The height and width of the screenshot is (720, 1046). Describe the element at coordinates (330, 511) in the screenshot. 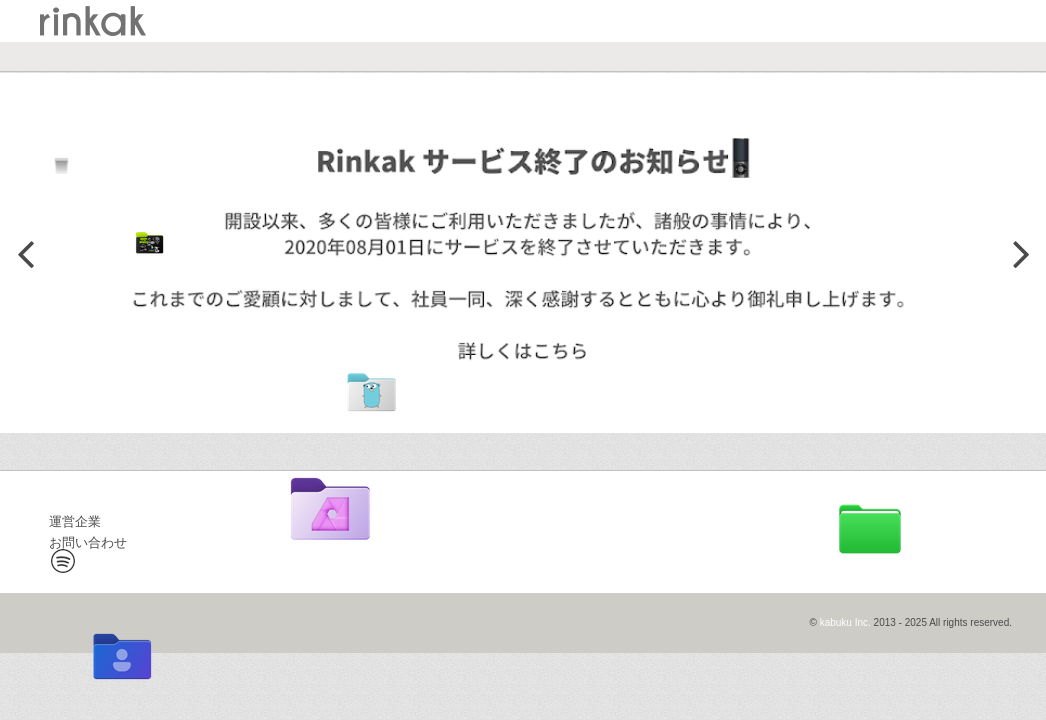

I see `open affinity photo project files folder` at that location.